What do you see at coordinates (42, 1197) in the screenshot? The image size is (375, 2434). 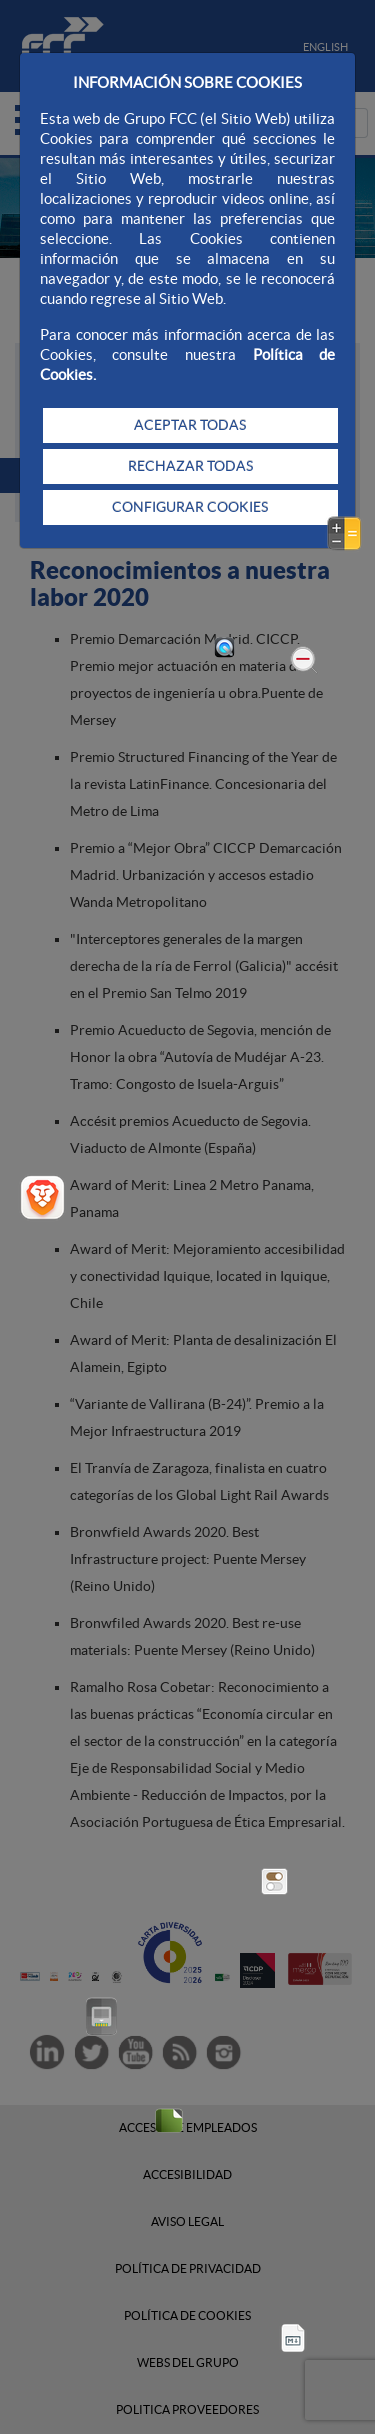 I see `open the Brave browser` at bounding box center [42, 1197].